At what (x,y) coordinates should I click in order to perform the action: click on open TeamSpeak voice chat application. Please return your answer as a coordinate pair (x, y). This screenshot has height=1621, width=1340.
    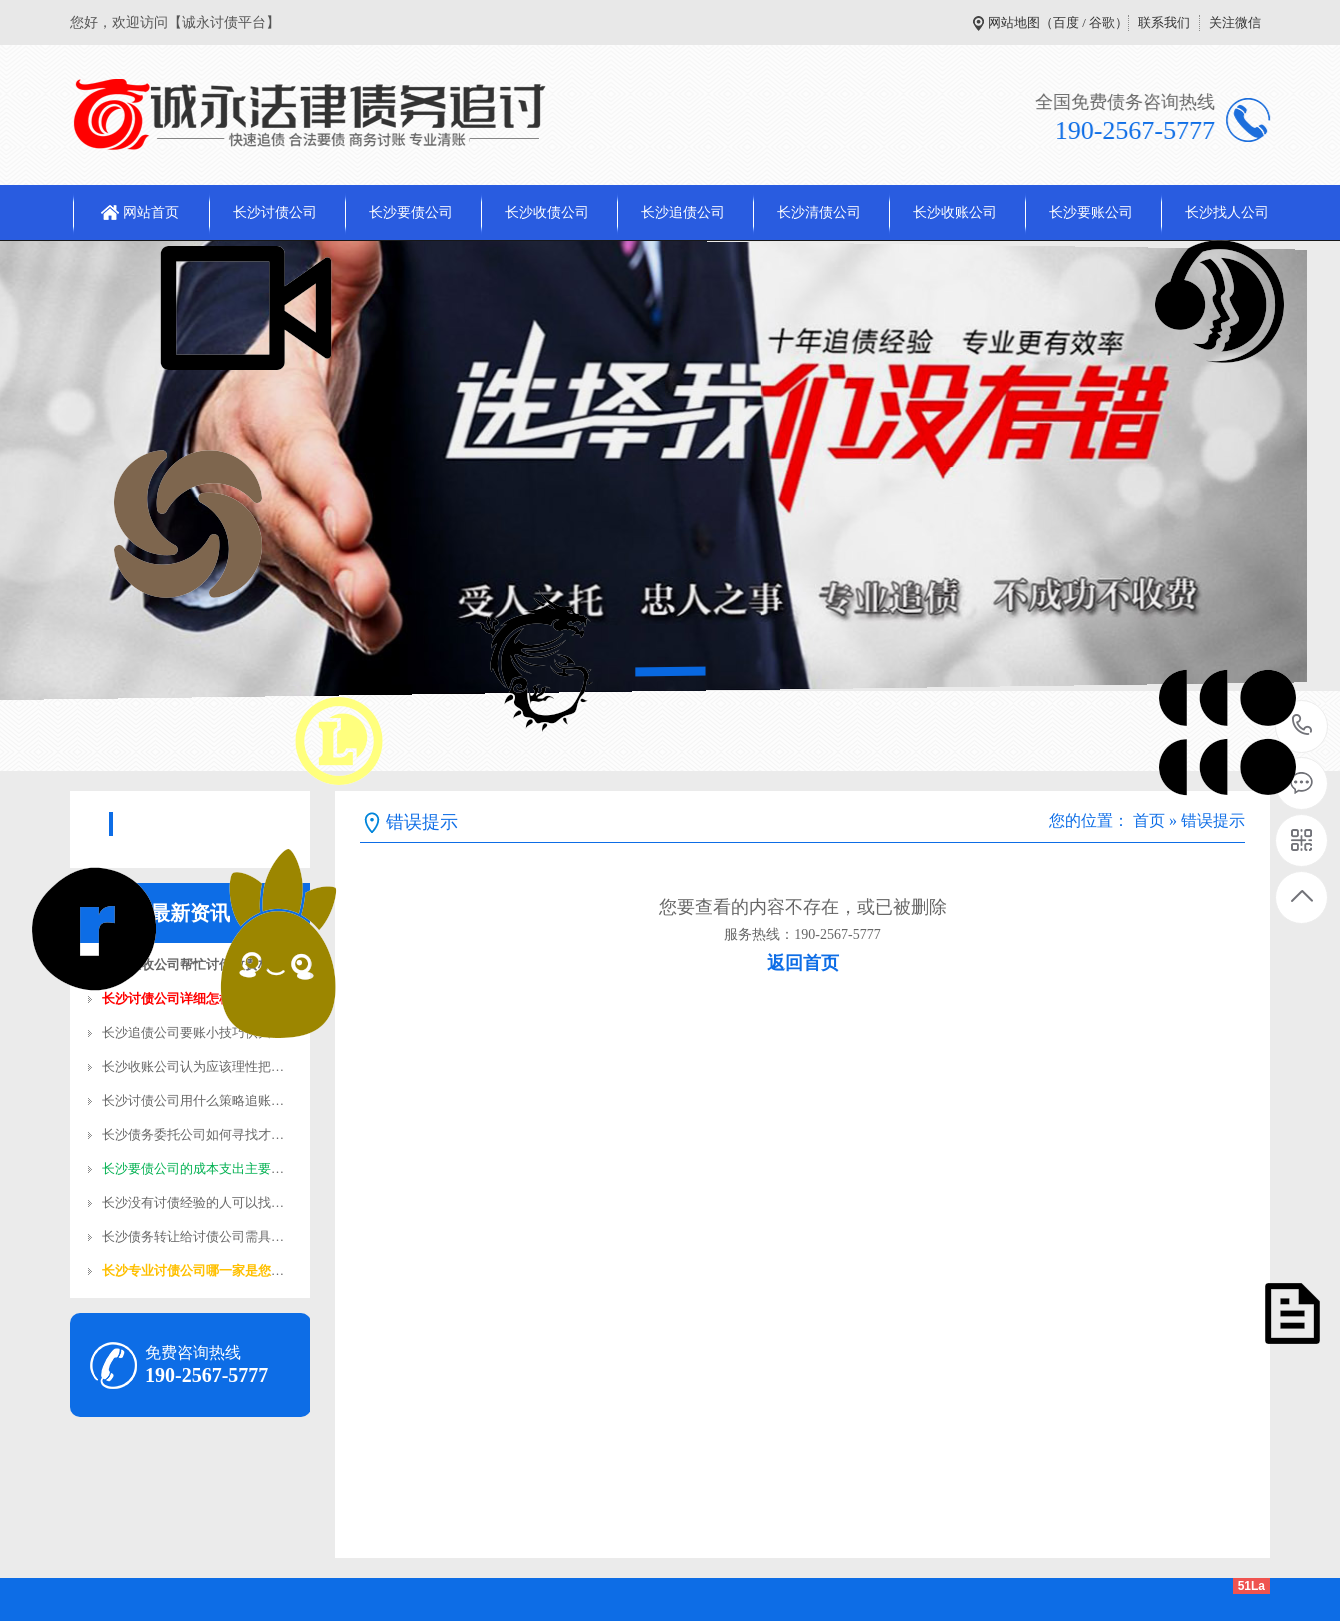
    Looking at the image, I should click on (1219, 301).